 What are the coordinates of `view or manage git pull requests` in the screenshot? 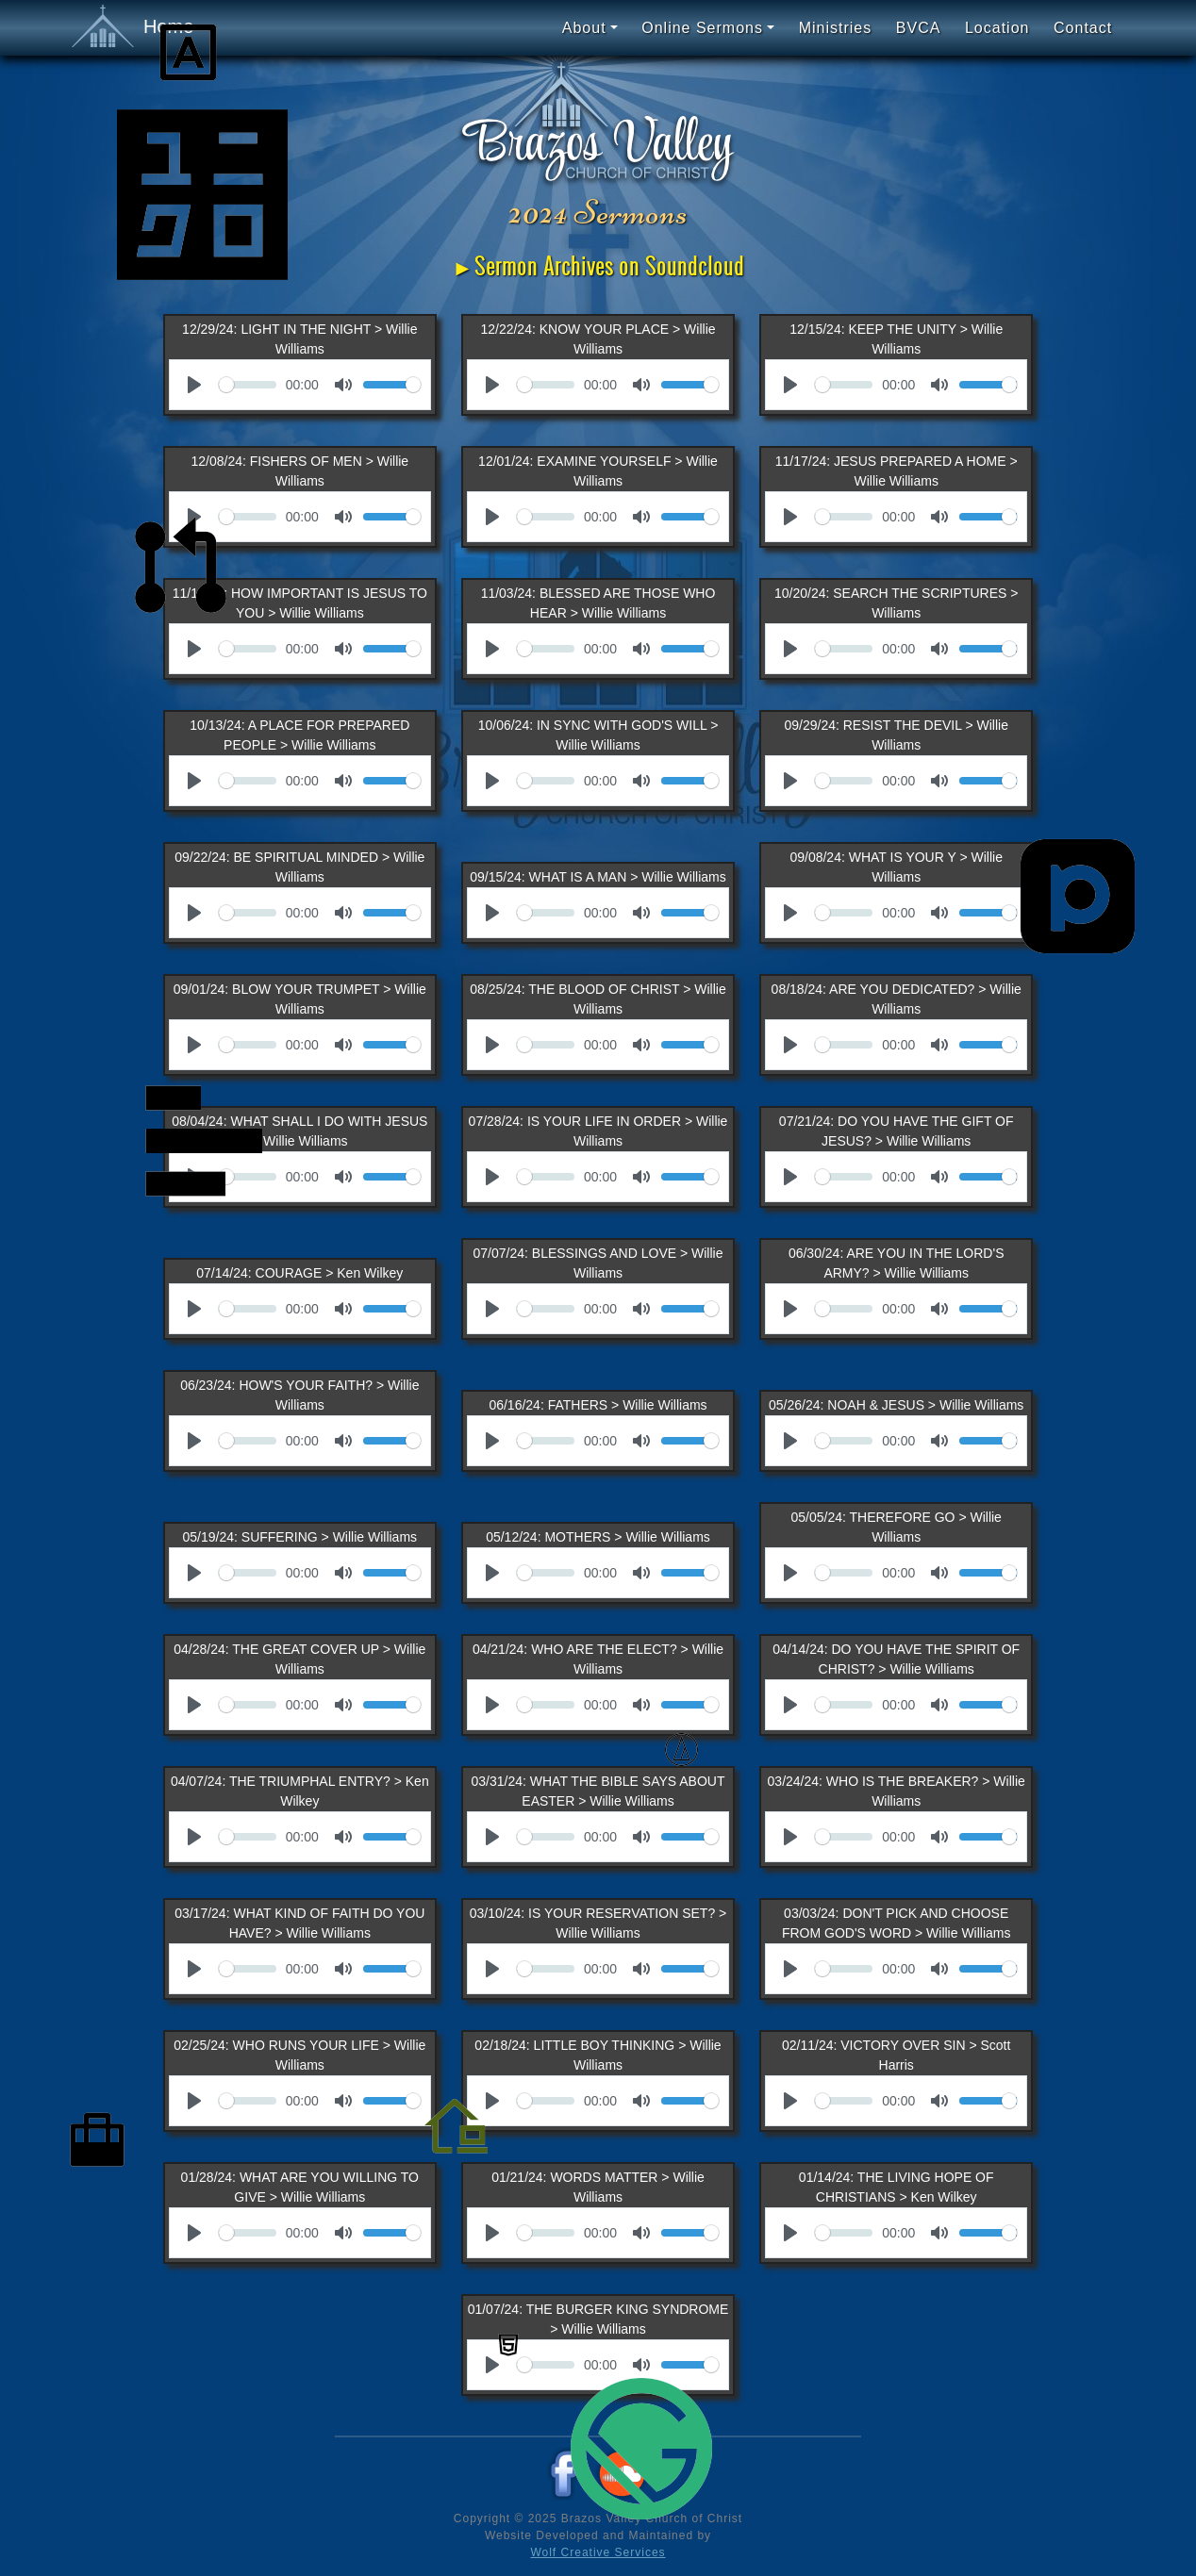 It's located at (180, 567).